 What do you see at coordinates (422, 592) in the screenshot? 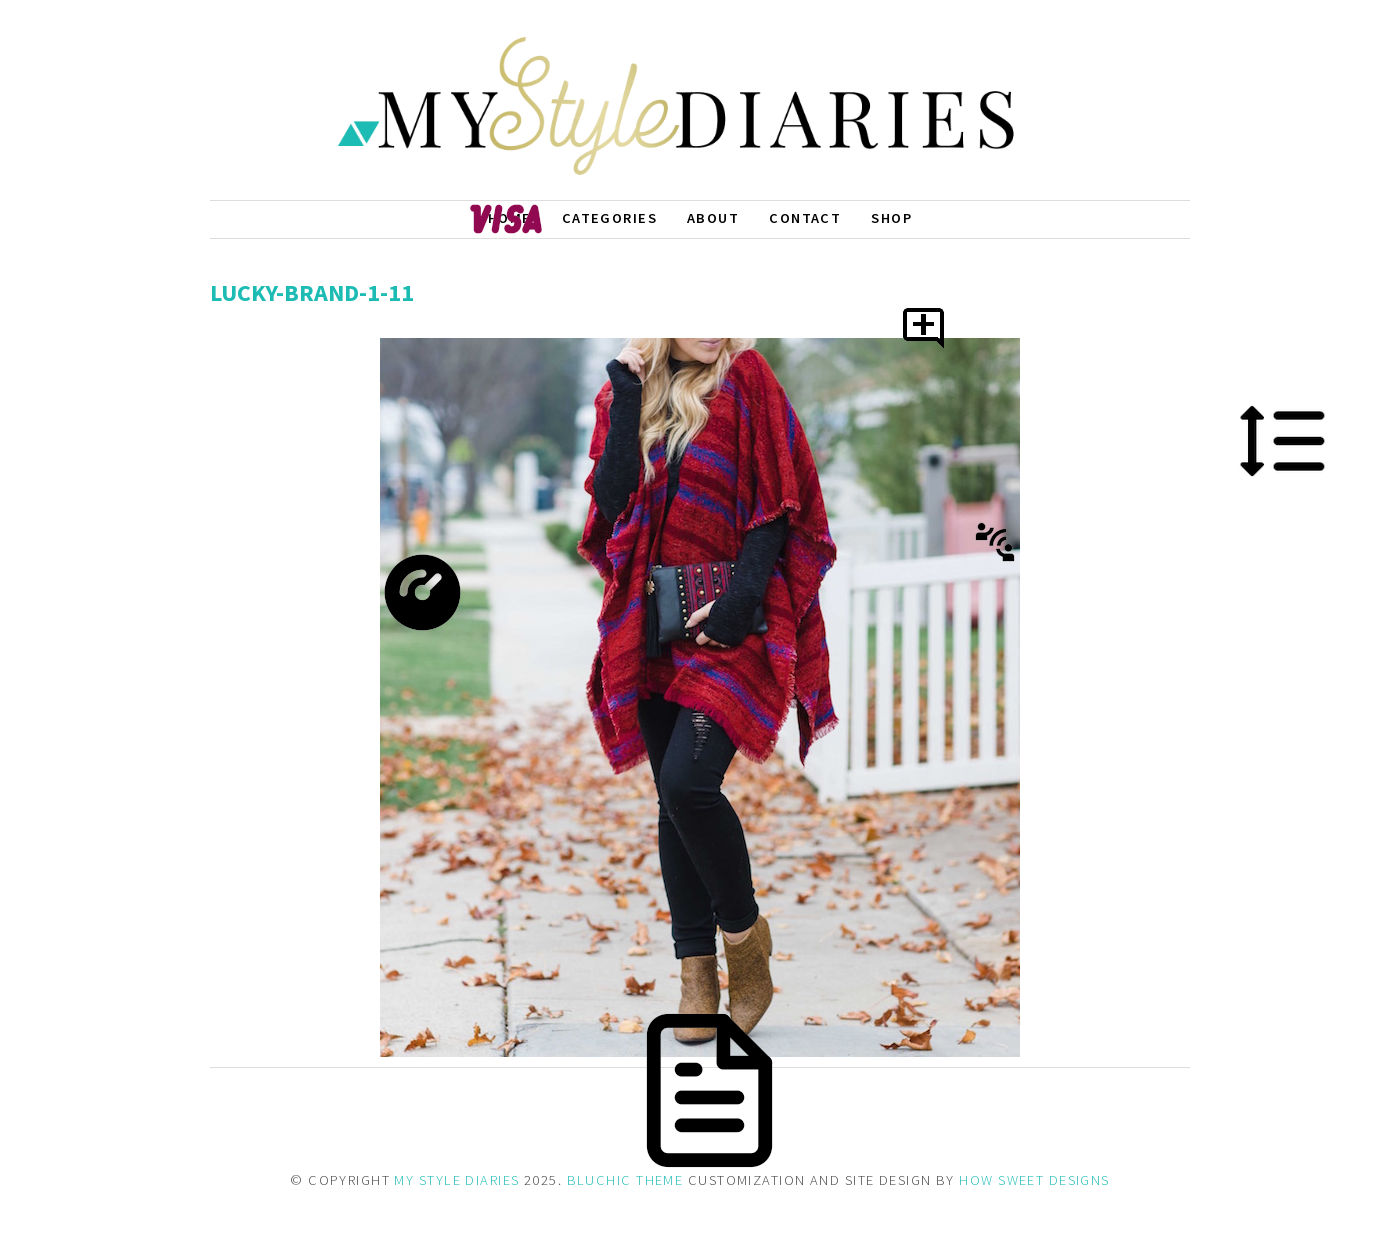
I see `view performance metrics or speed` at bounding box center [422, 592].